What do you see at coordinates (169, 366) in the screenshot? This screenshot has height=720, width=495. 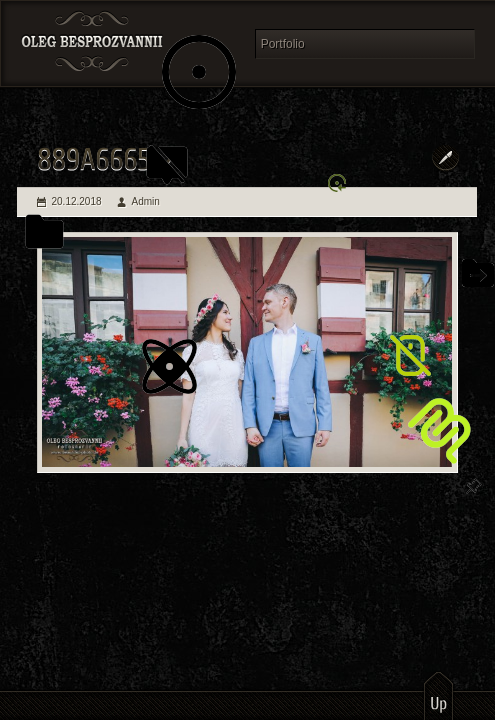 I see `access science or chemistry tools` at bounding box center [169, 366].